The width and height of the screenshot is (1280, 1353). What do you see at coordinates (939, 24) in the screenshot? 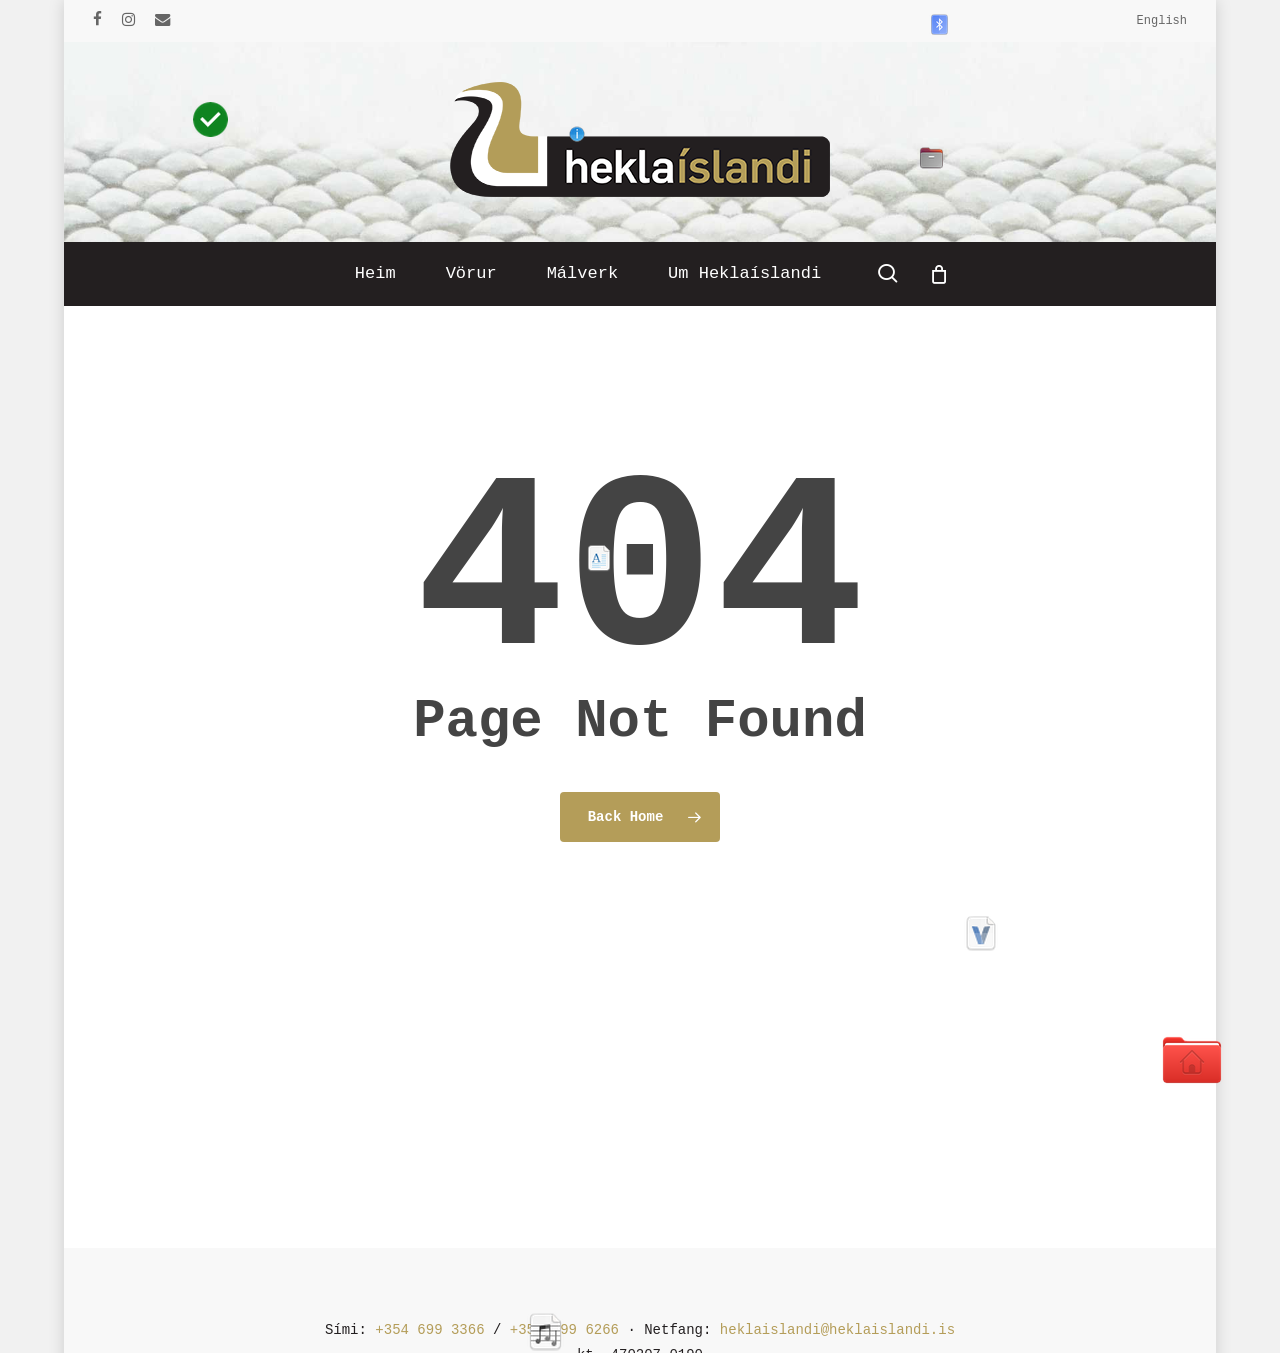
I see `access bluetooth settings` at bounding box center [939, 24].